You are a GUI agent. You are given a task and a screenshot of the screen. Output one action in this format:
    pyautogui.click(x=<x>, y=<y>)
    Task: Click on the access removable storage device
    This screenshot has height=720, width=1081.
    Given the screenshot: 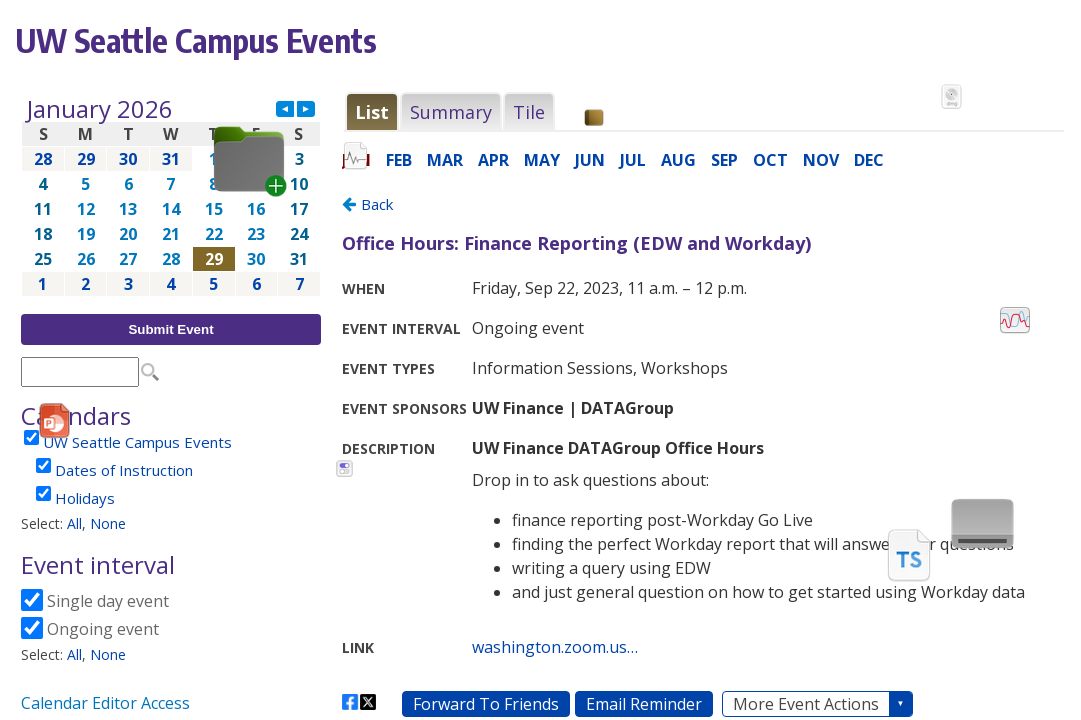 What is the action you would take?
    pyautogui.click(x=982, y=523)
    